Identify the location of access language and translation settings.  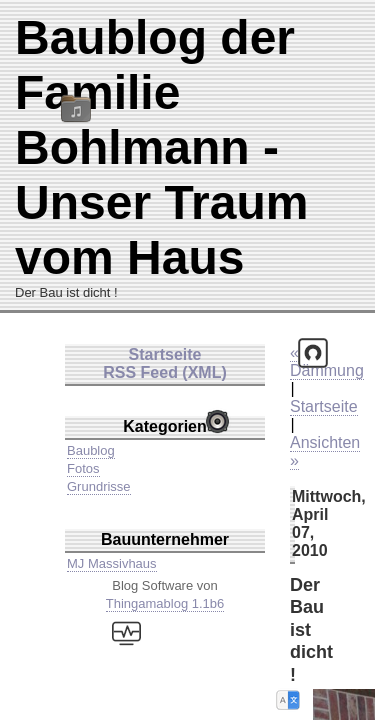
(288, 700).